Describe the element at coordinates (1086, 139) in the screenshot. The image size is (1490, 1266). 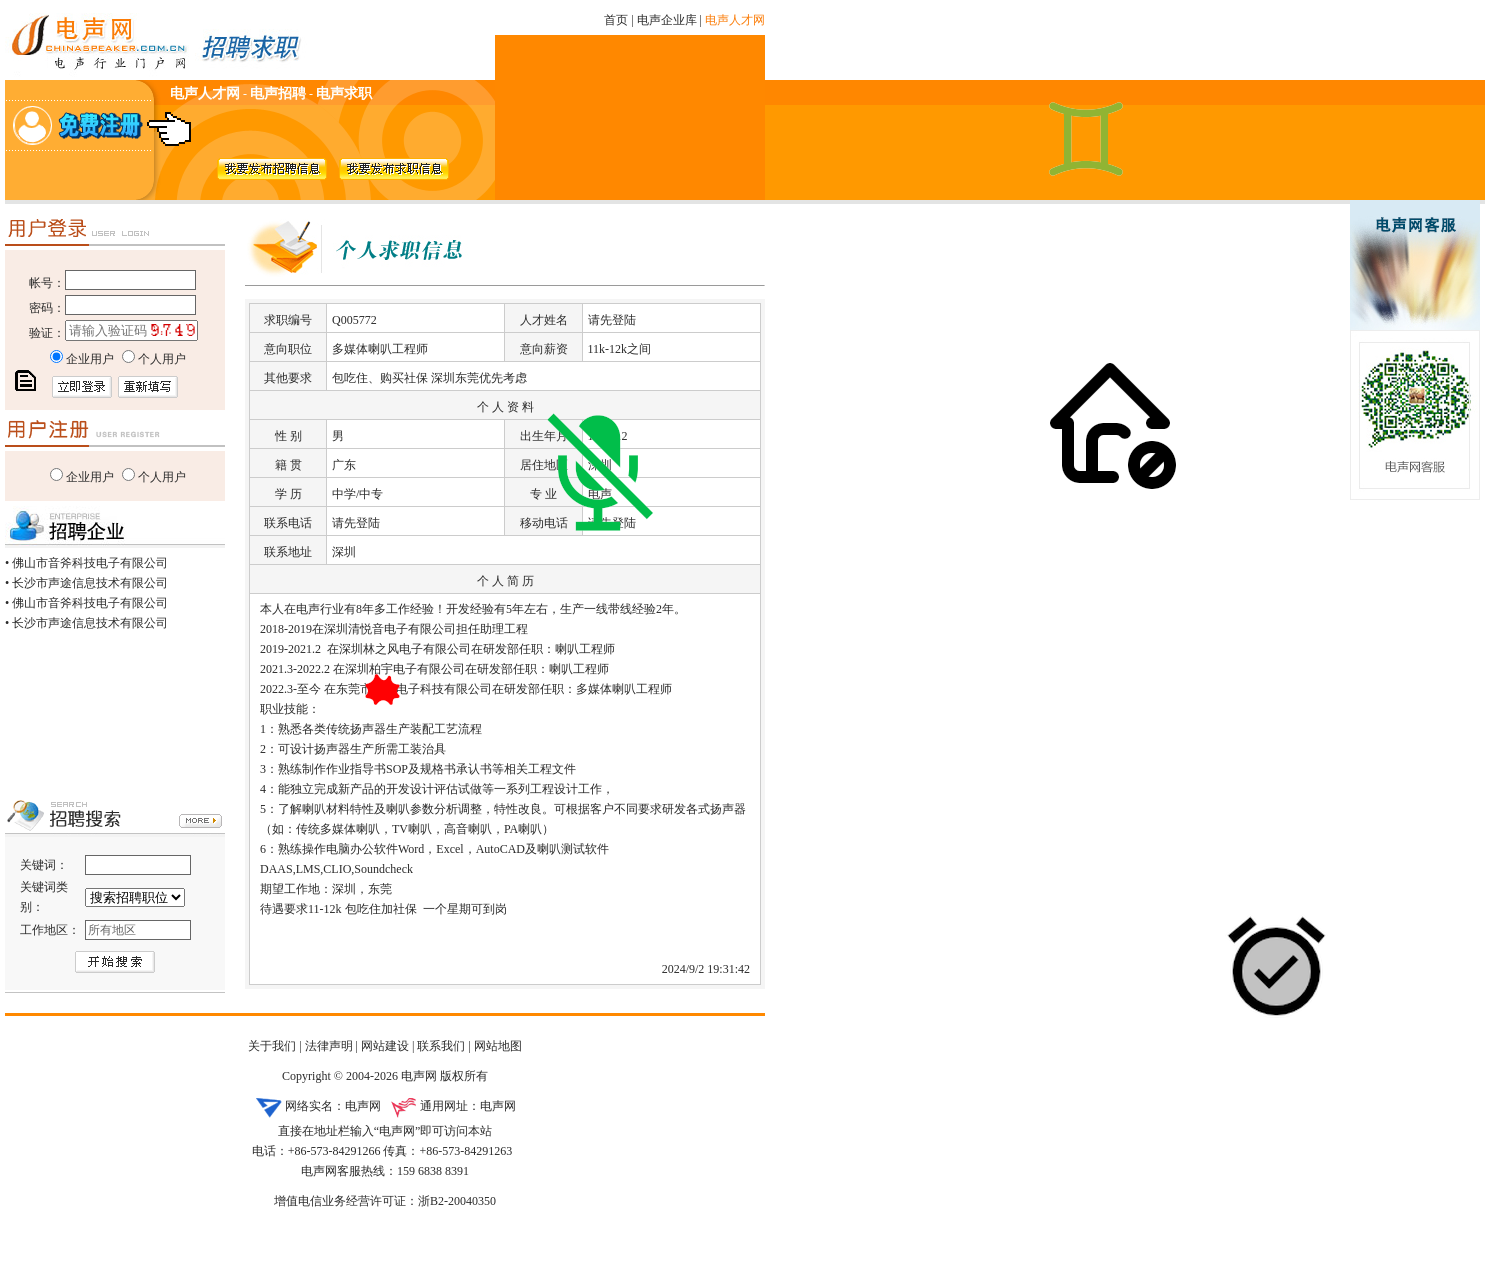
I see `gemini zodiac sign symbol` at that location.